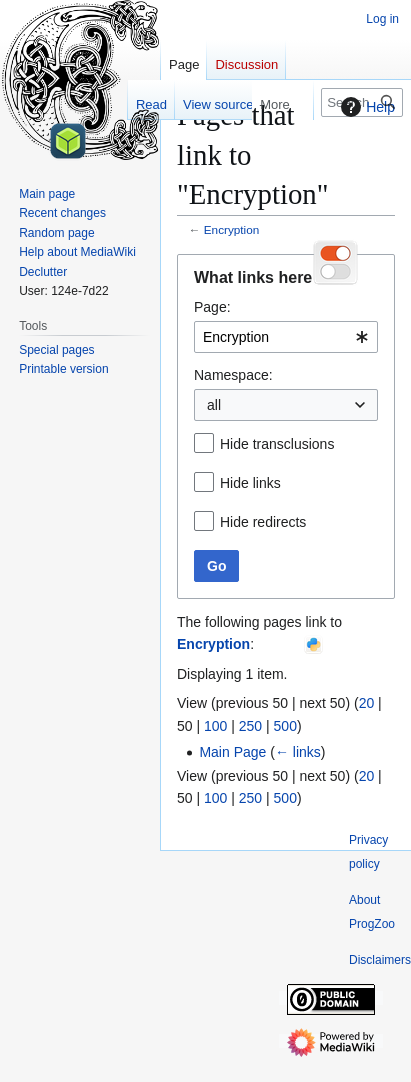 The image size is (411, 1082). Describe the element at coordinates (313, 644) in the screenshot. I see `open the Python programming environment` at that location.